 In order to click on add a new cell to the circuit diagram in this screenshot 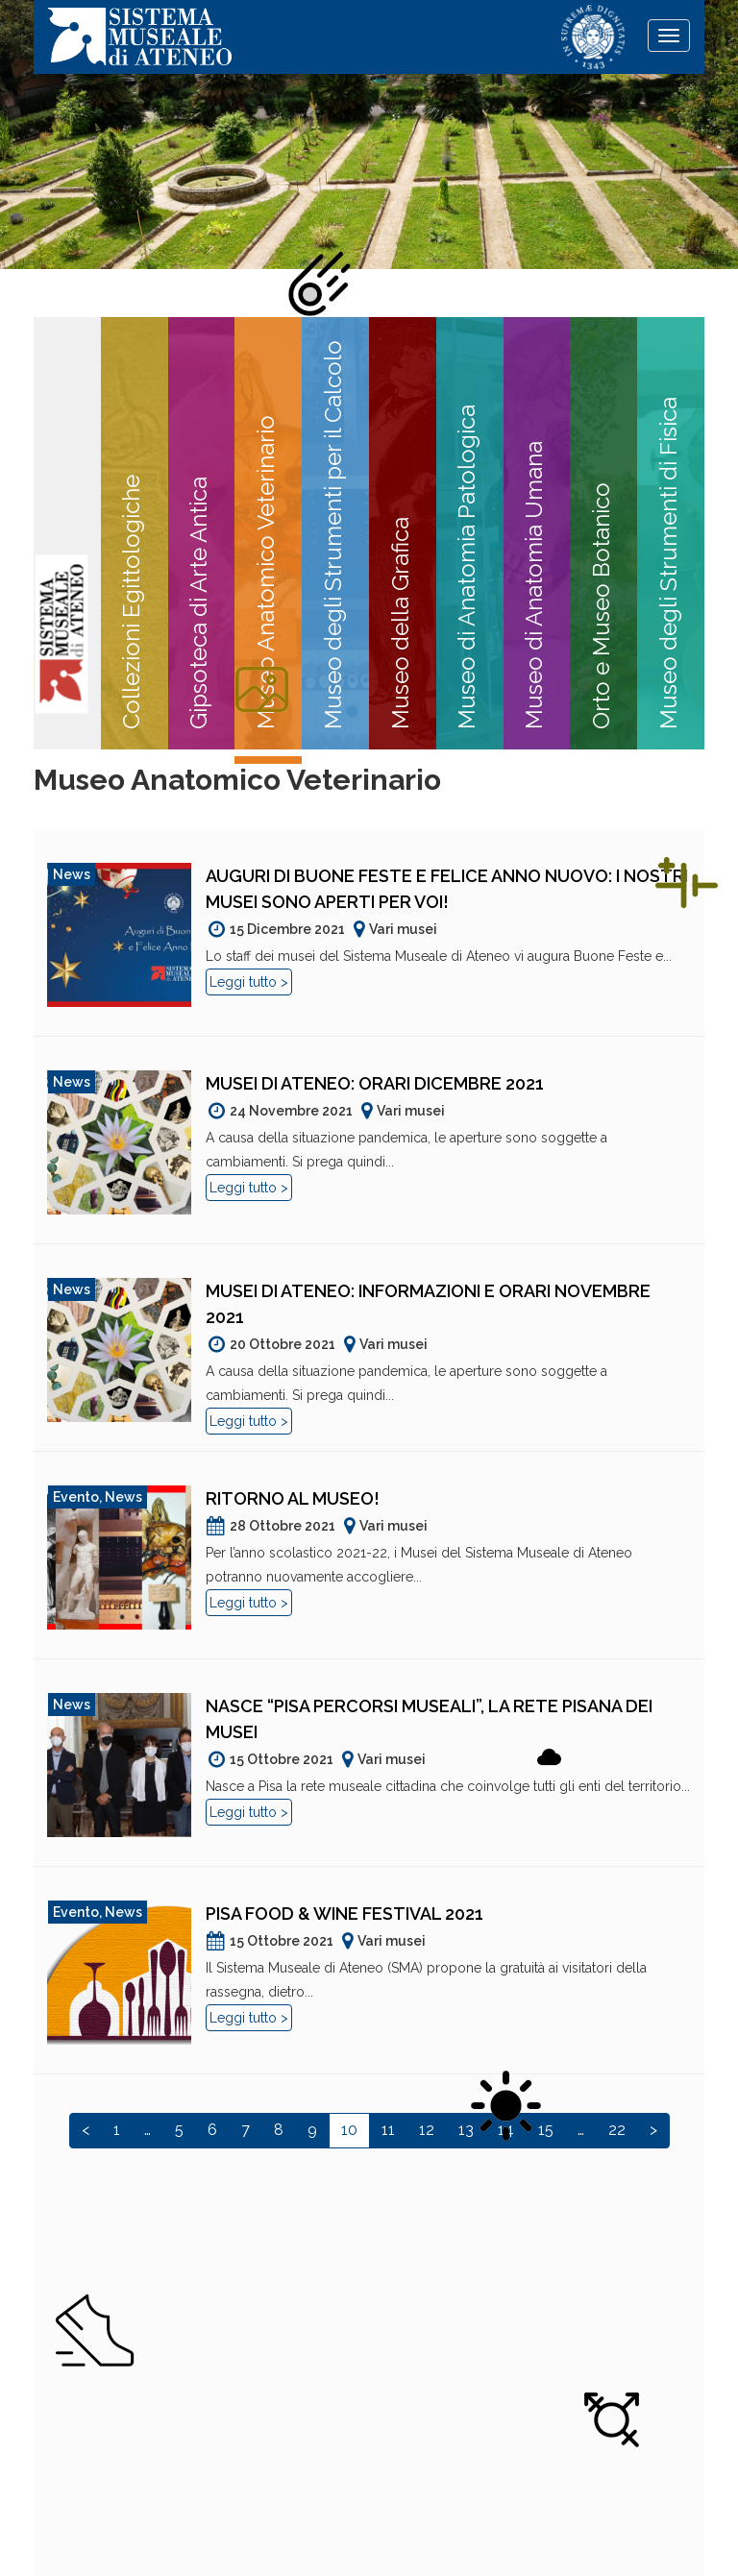, I will do `click(686, 885)`.